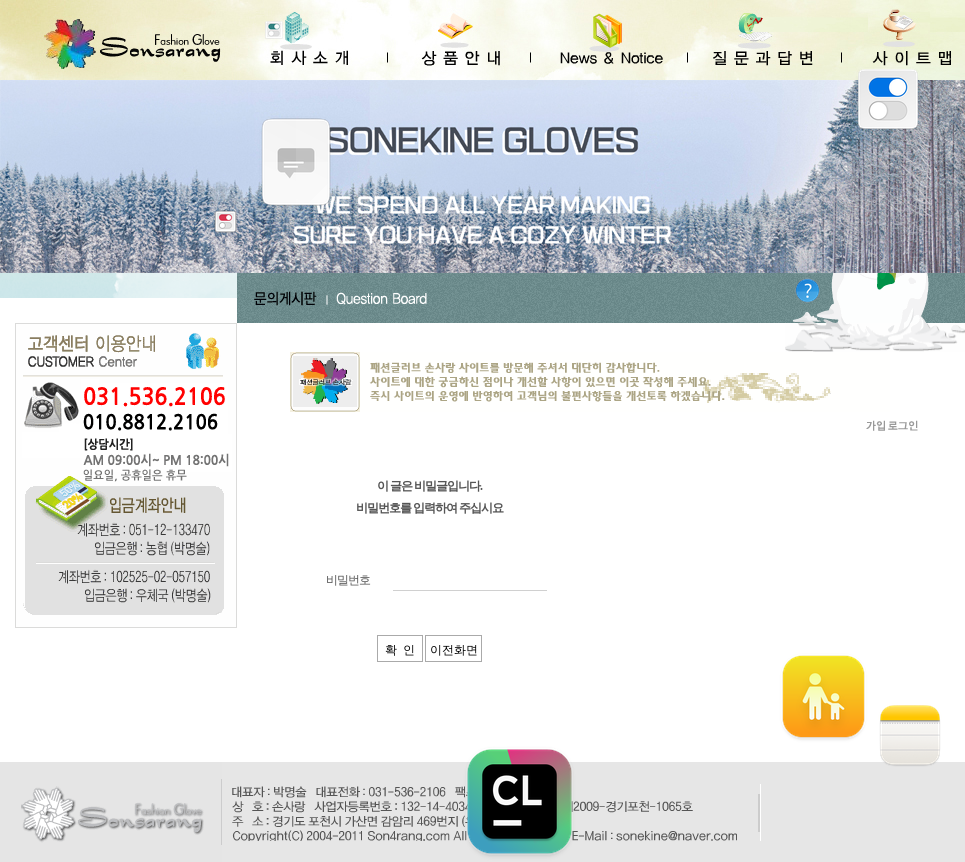 This screenshot has height=862, width=965. What do you see at coordinates (225, 221) in the screenshot?
I see `open system tweaks or settings app` at bounding box center [225, 221].